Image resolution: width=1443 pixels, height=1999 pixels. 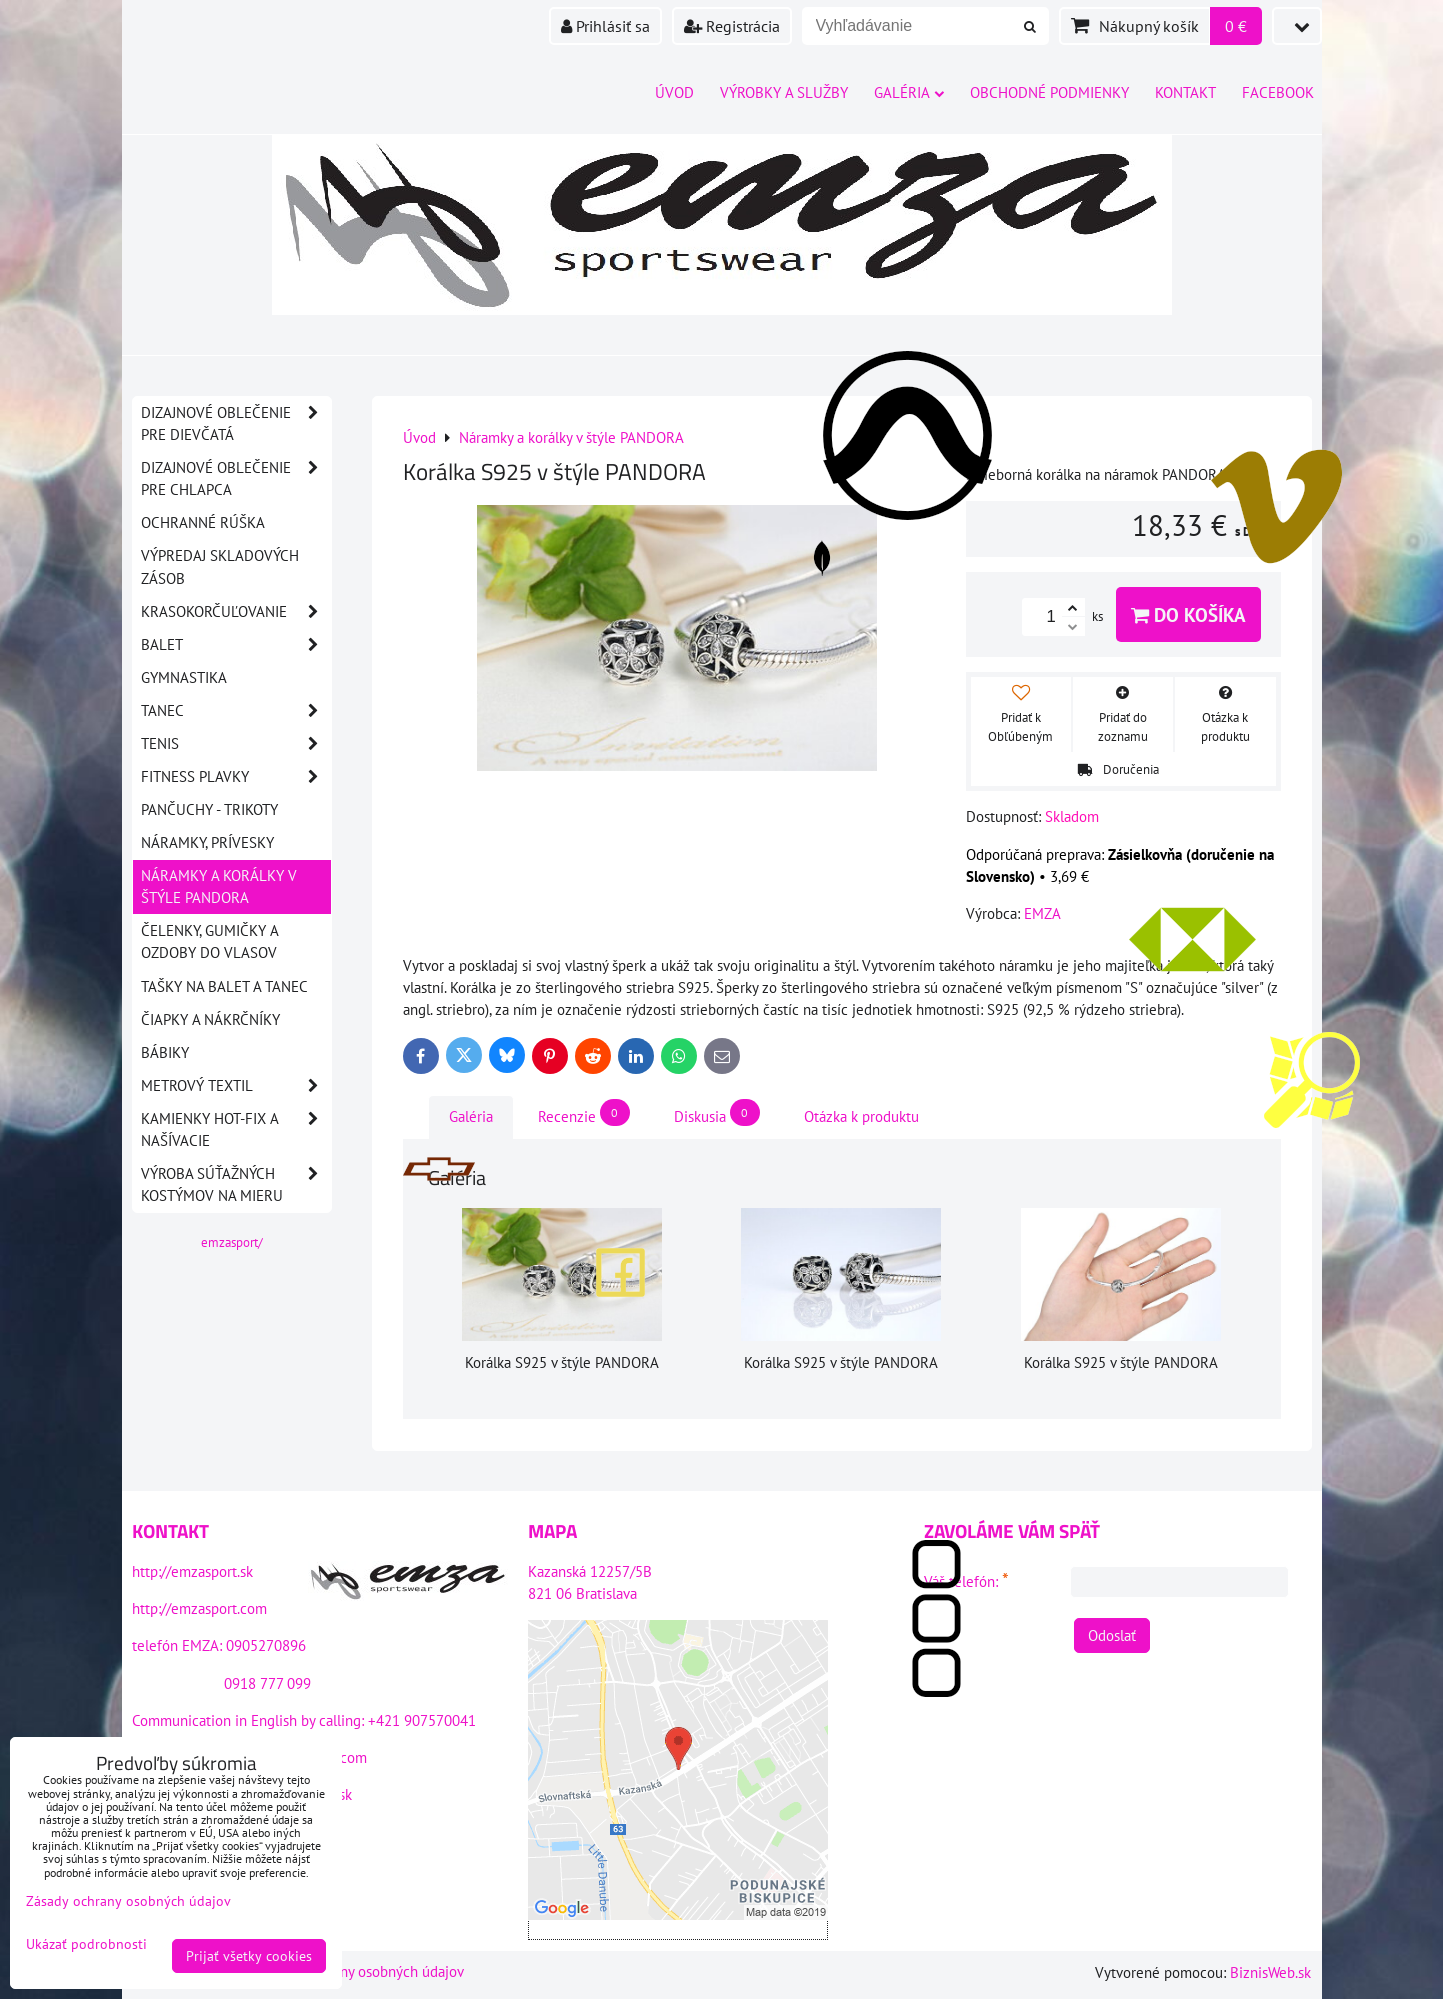 I want to click on blackmagic design company logo, so click(x=936, y=1618).